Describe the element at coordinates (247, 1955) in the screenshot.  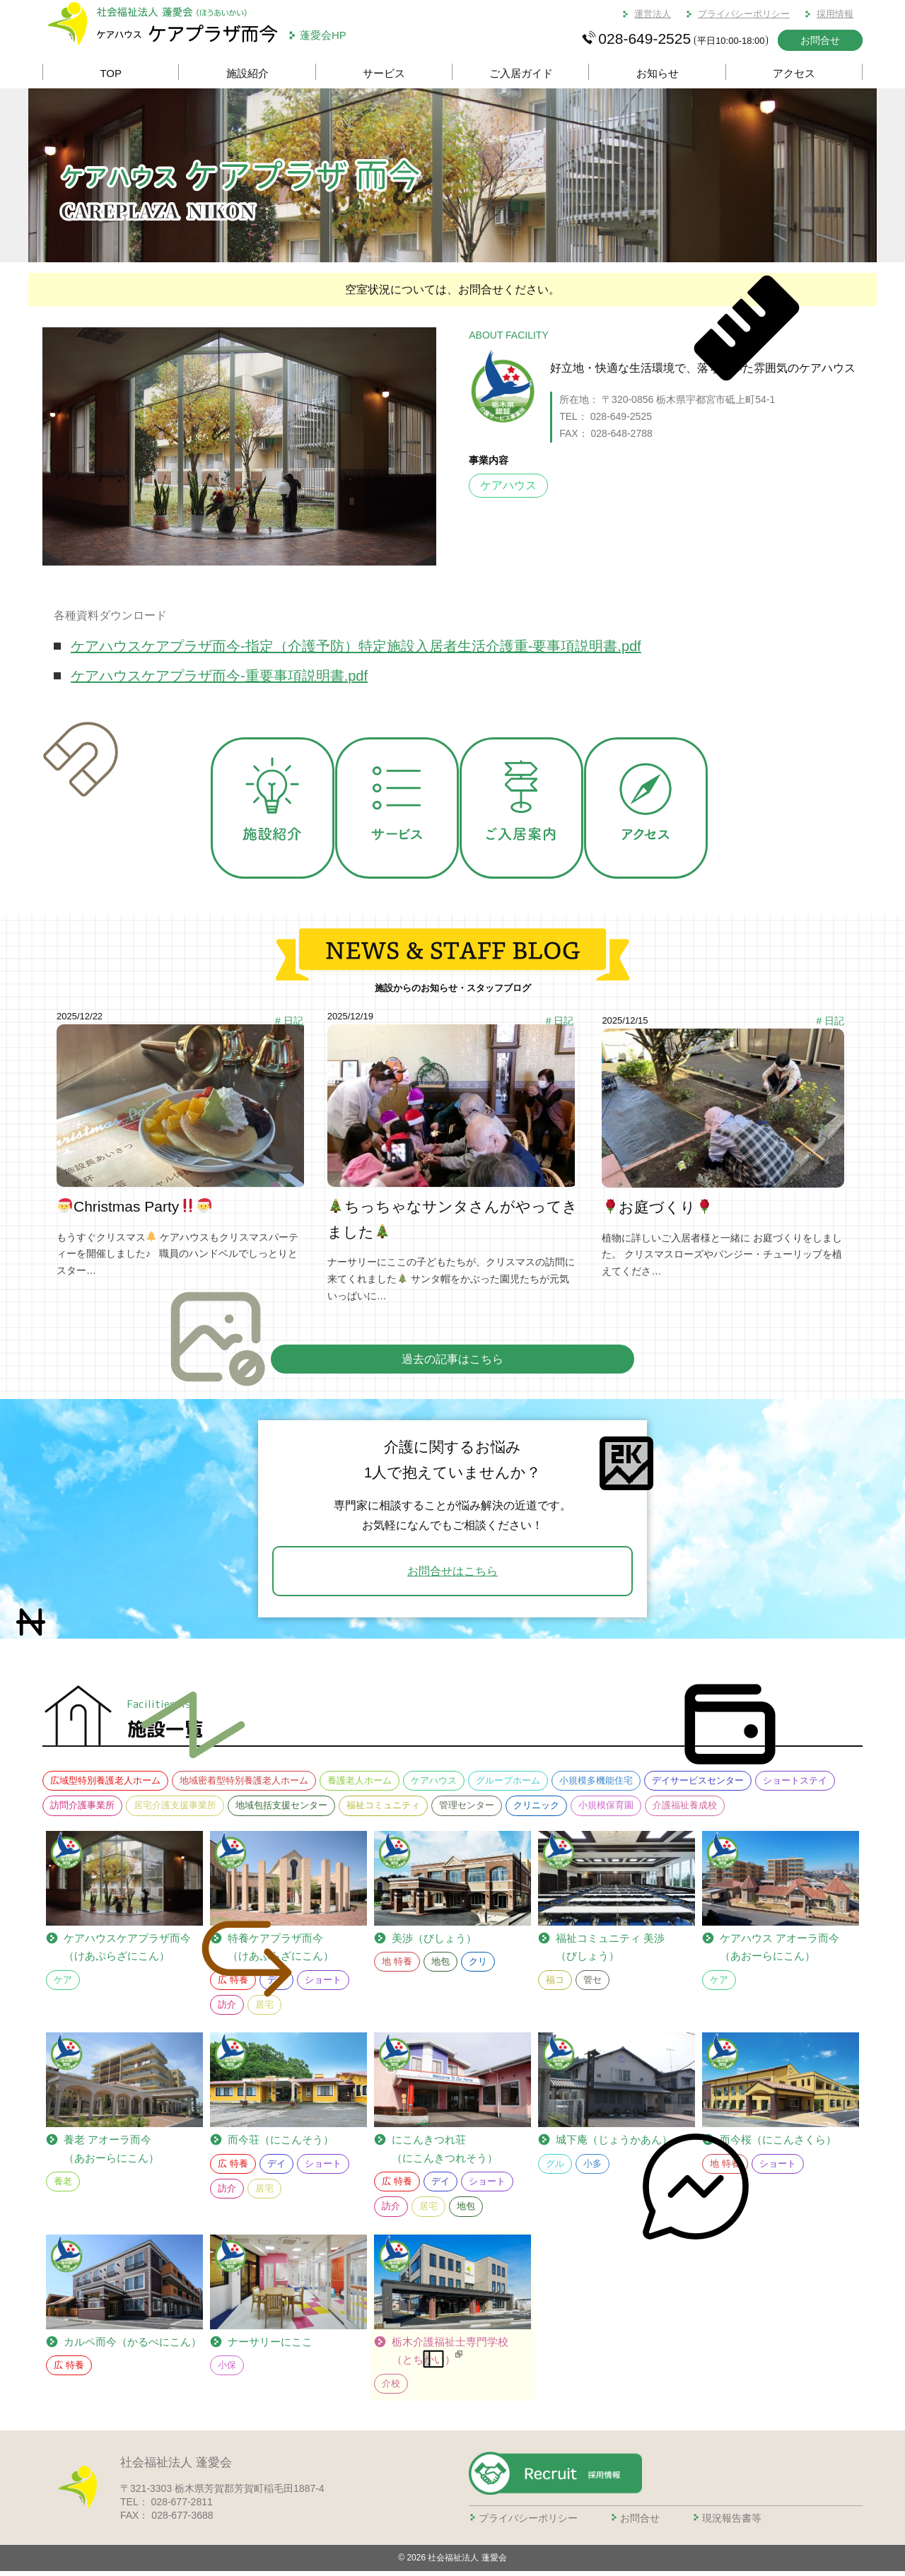
I see `redo last action` at that location.